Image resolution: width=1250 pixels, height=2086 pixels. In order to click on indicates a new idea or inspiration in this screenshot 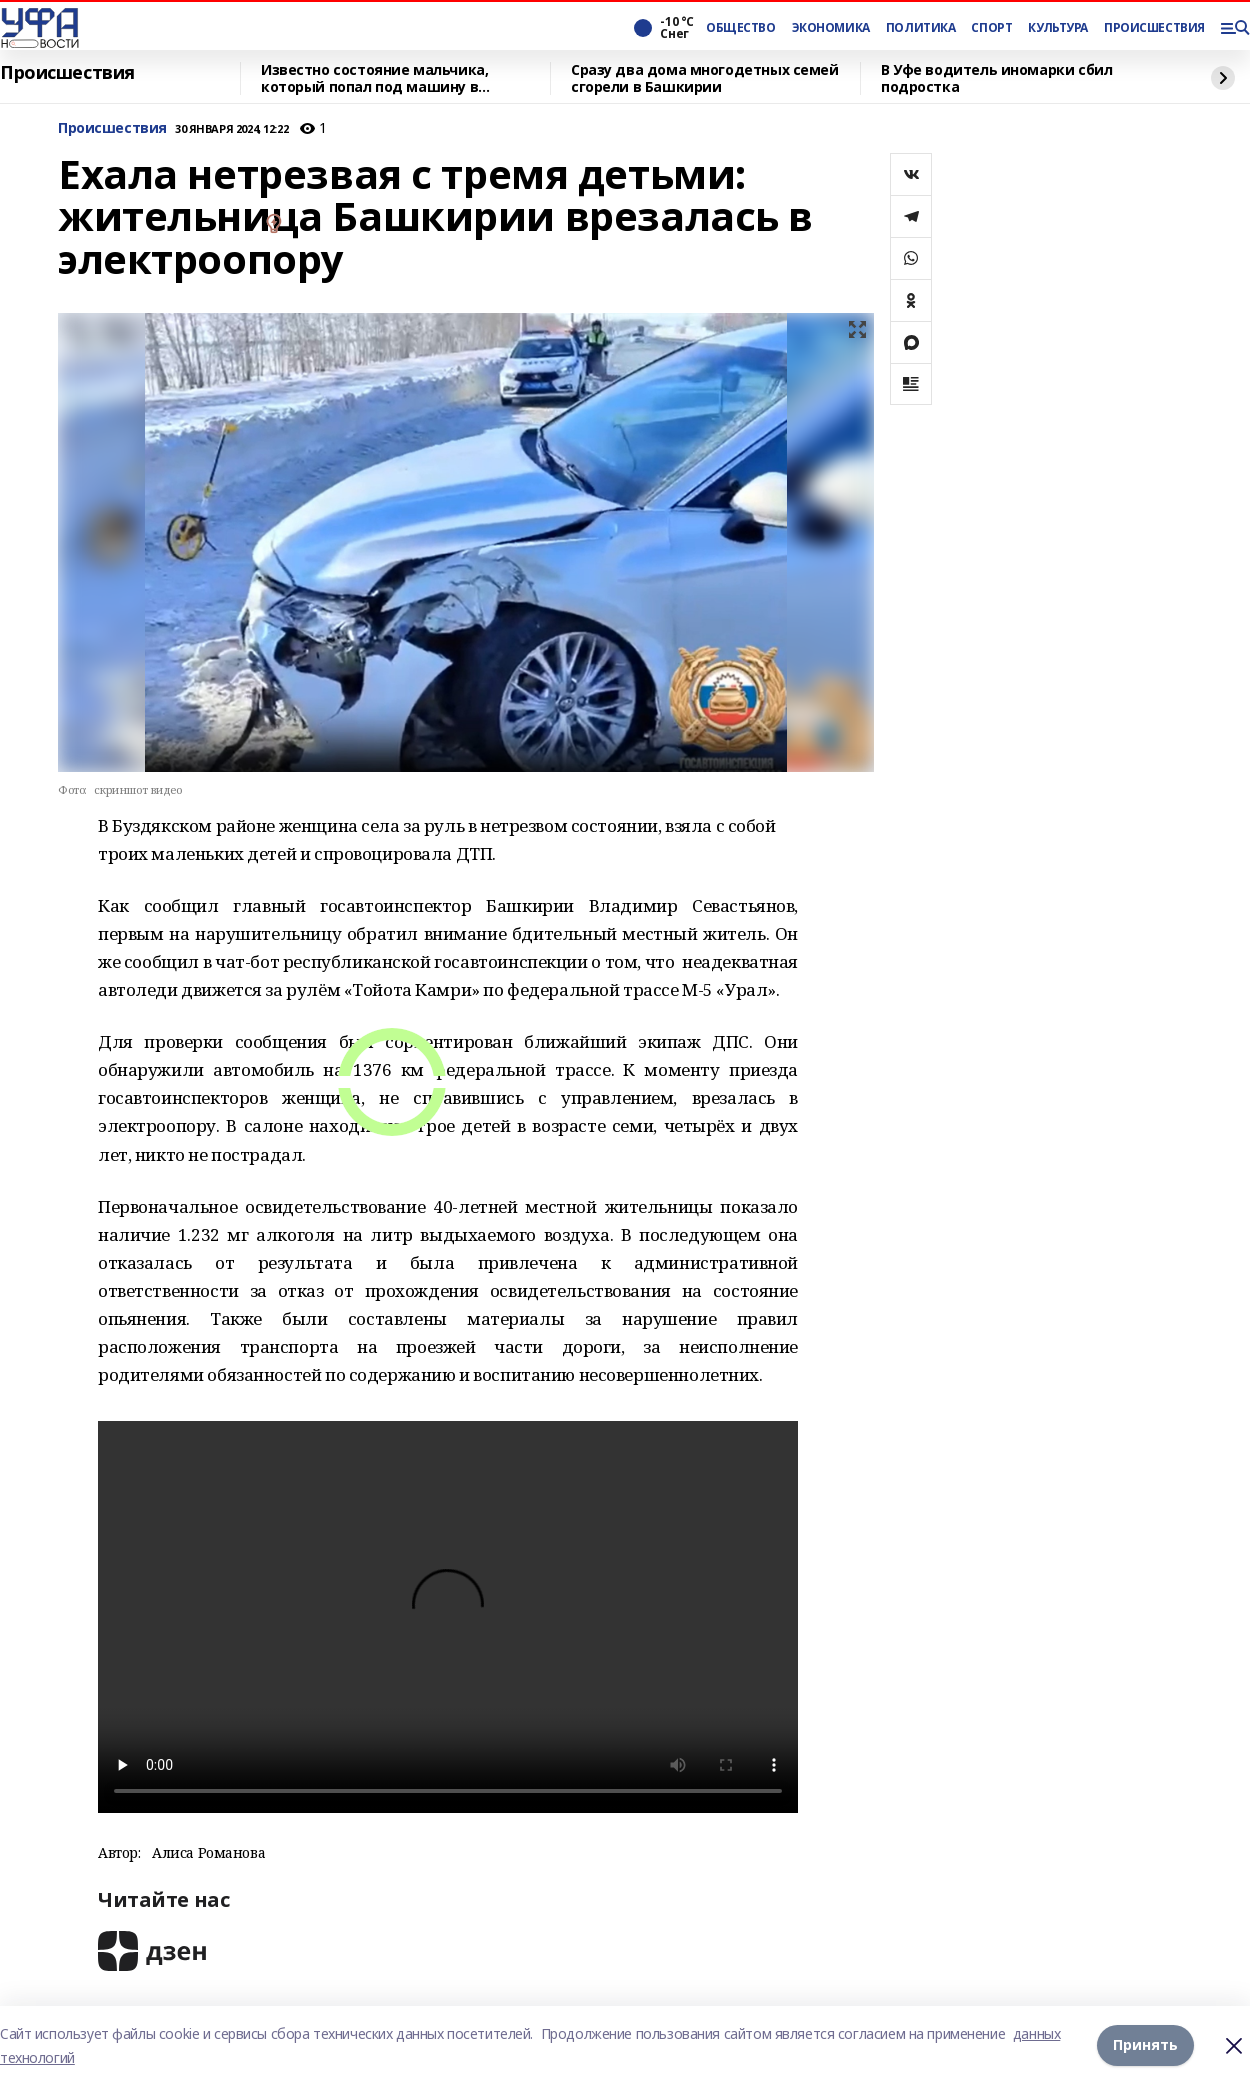, I will do `click(274, 223)`.